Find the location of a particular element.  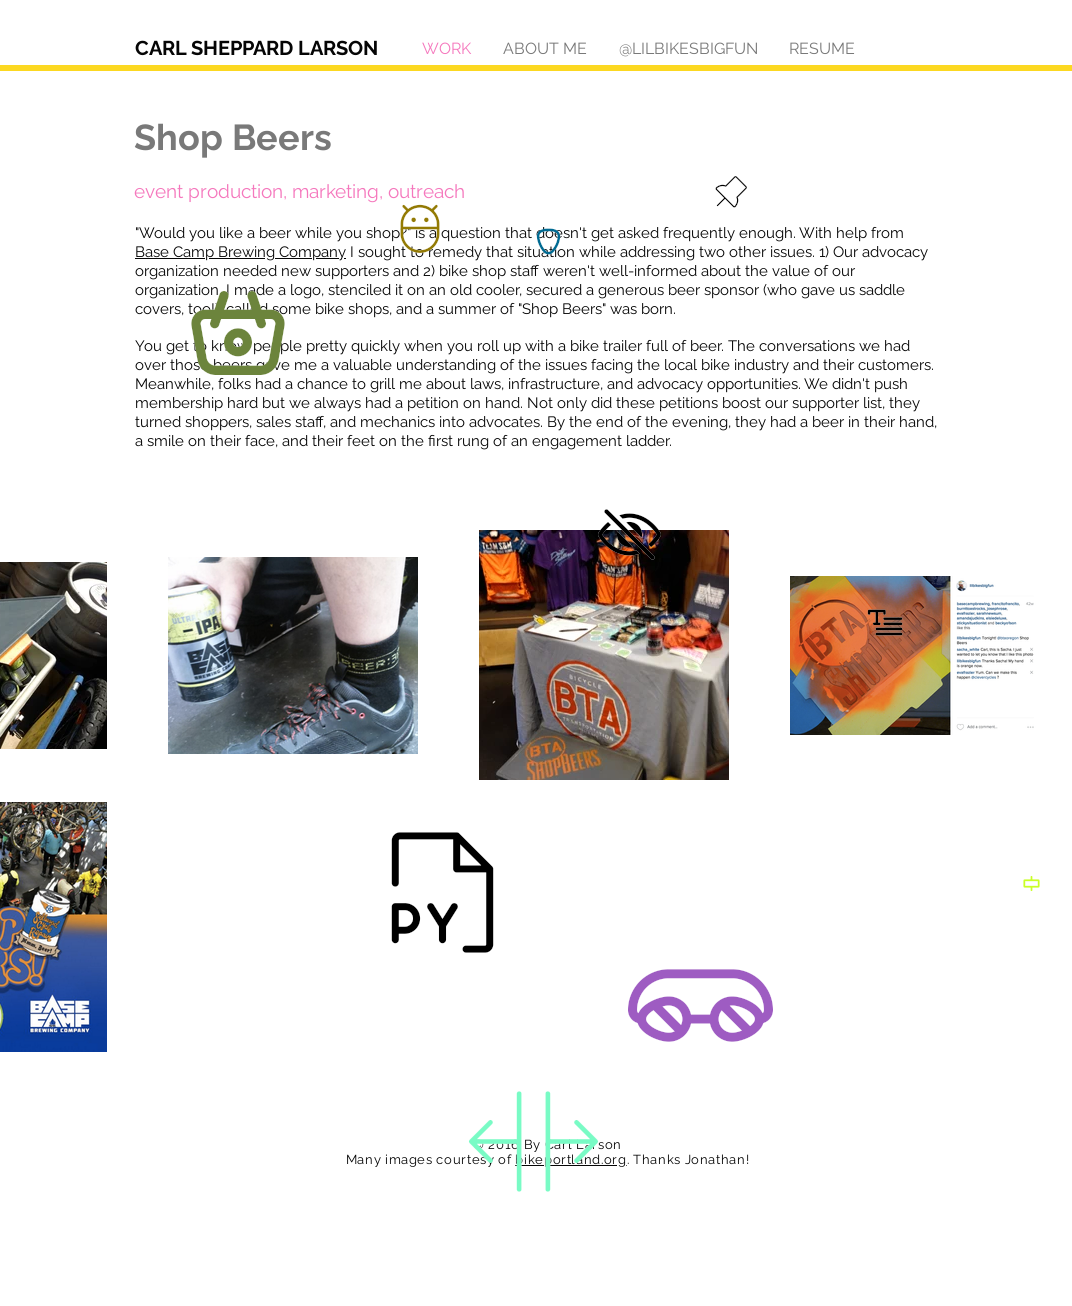

read article from The New York Times is located at coordinates (884, 622).